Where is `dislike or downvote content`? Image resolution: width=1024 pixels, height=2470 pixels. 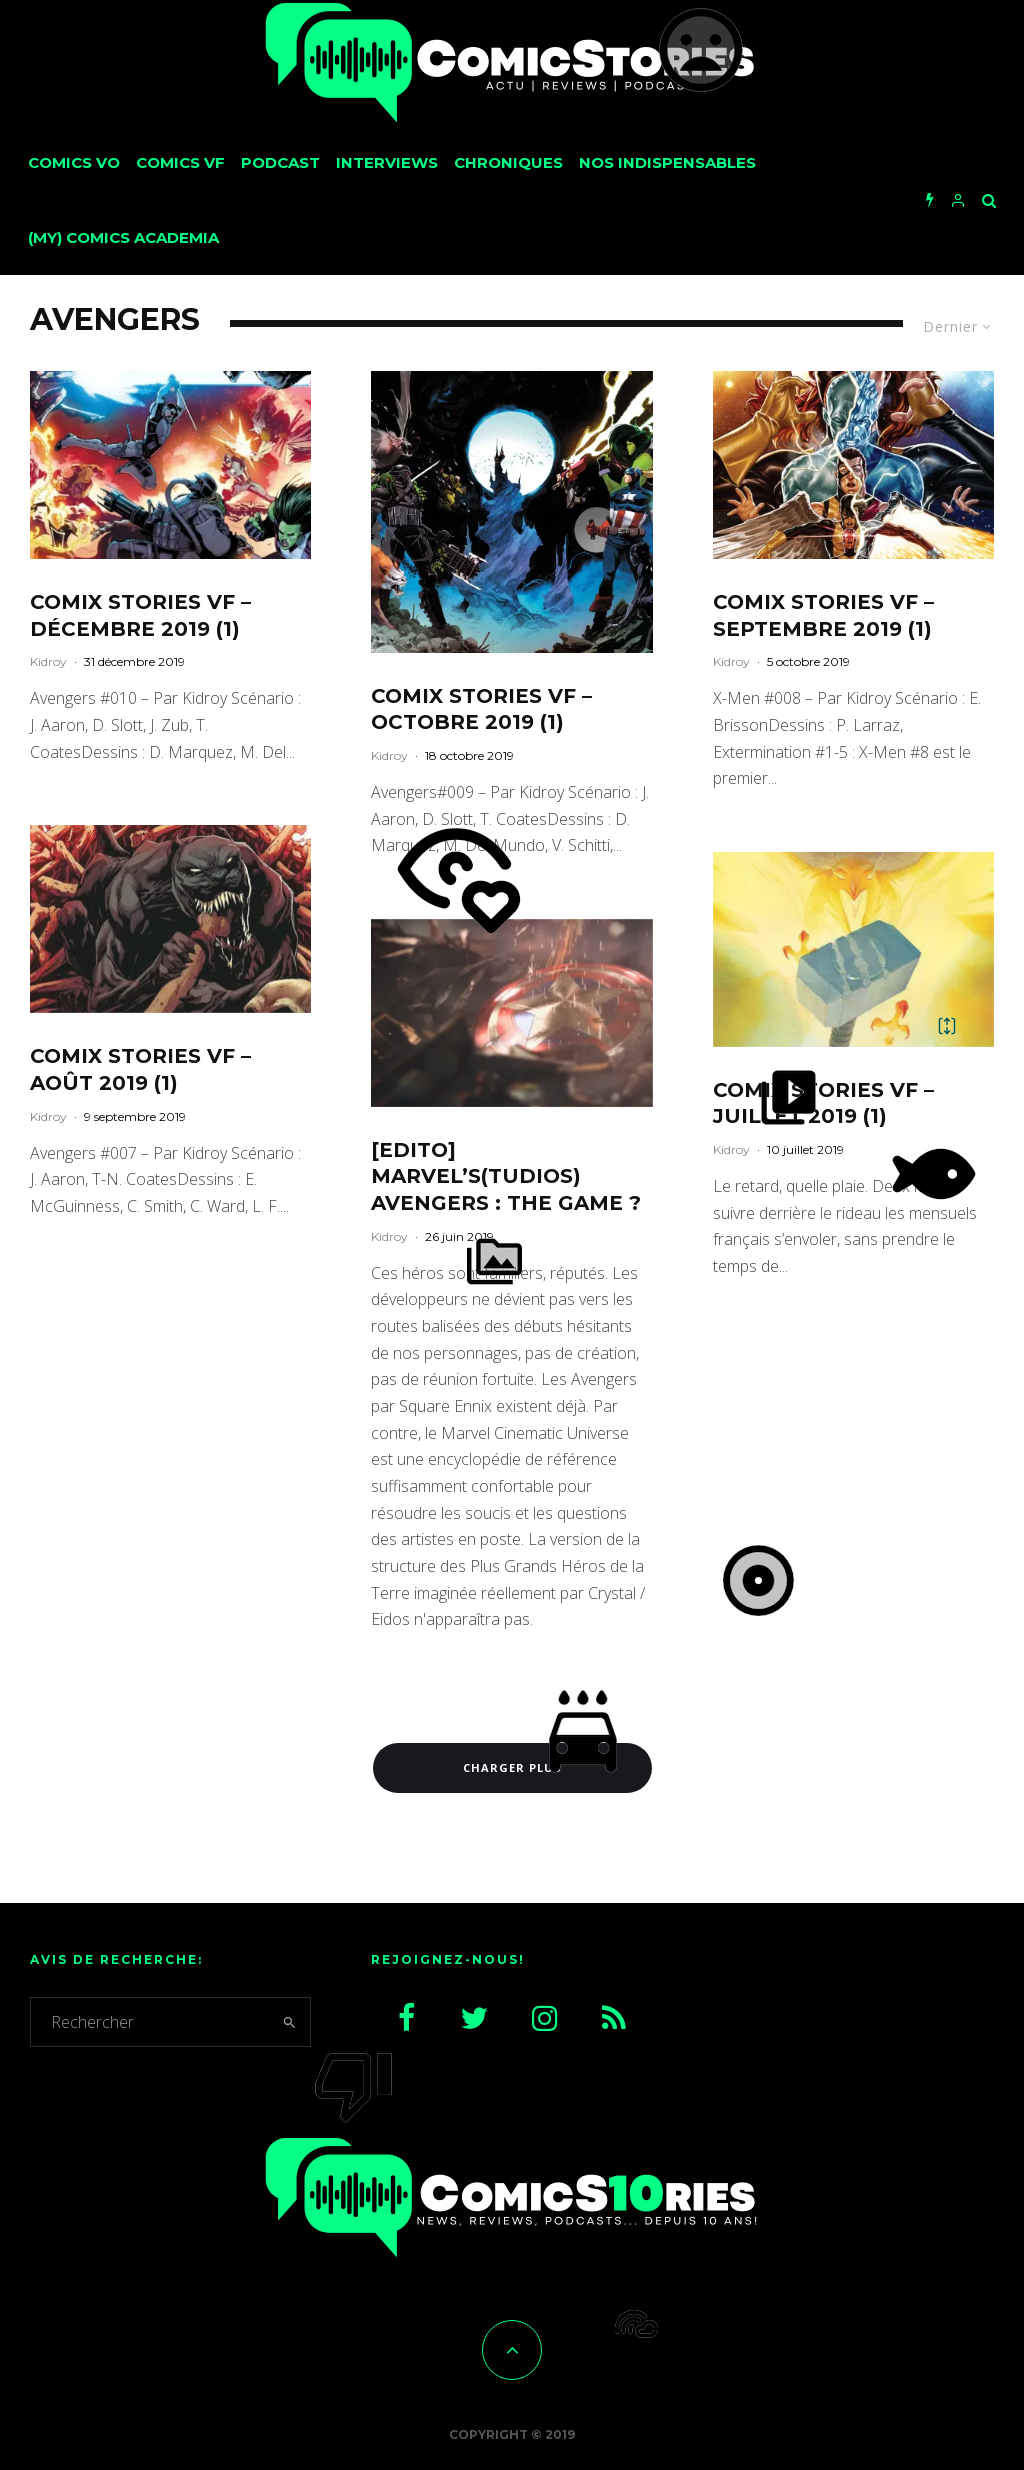
dislike or downvote content is located at coordinates (353, 2084).